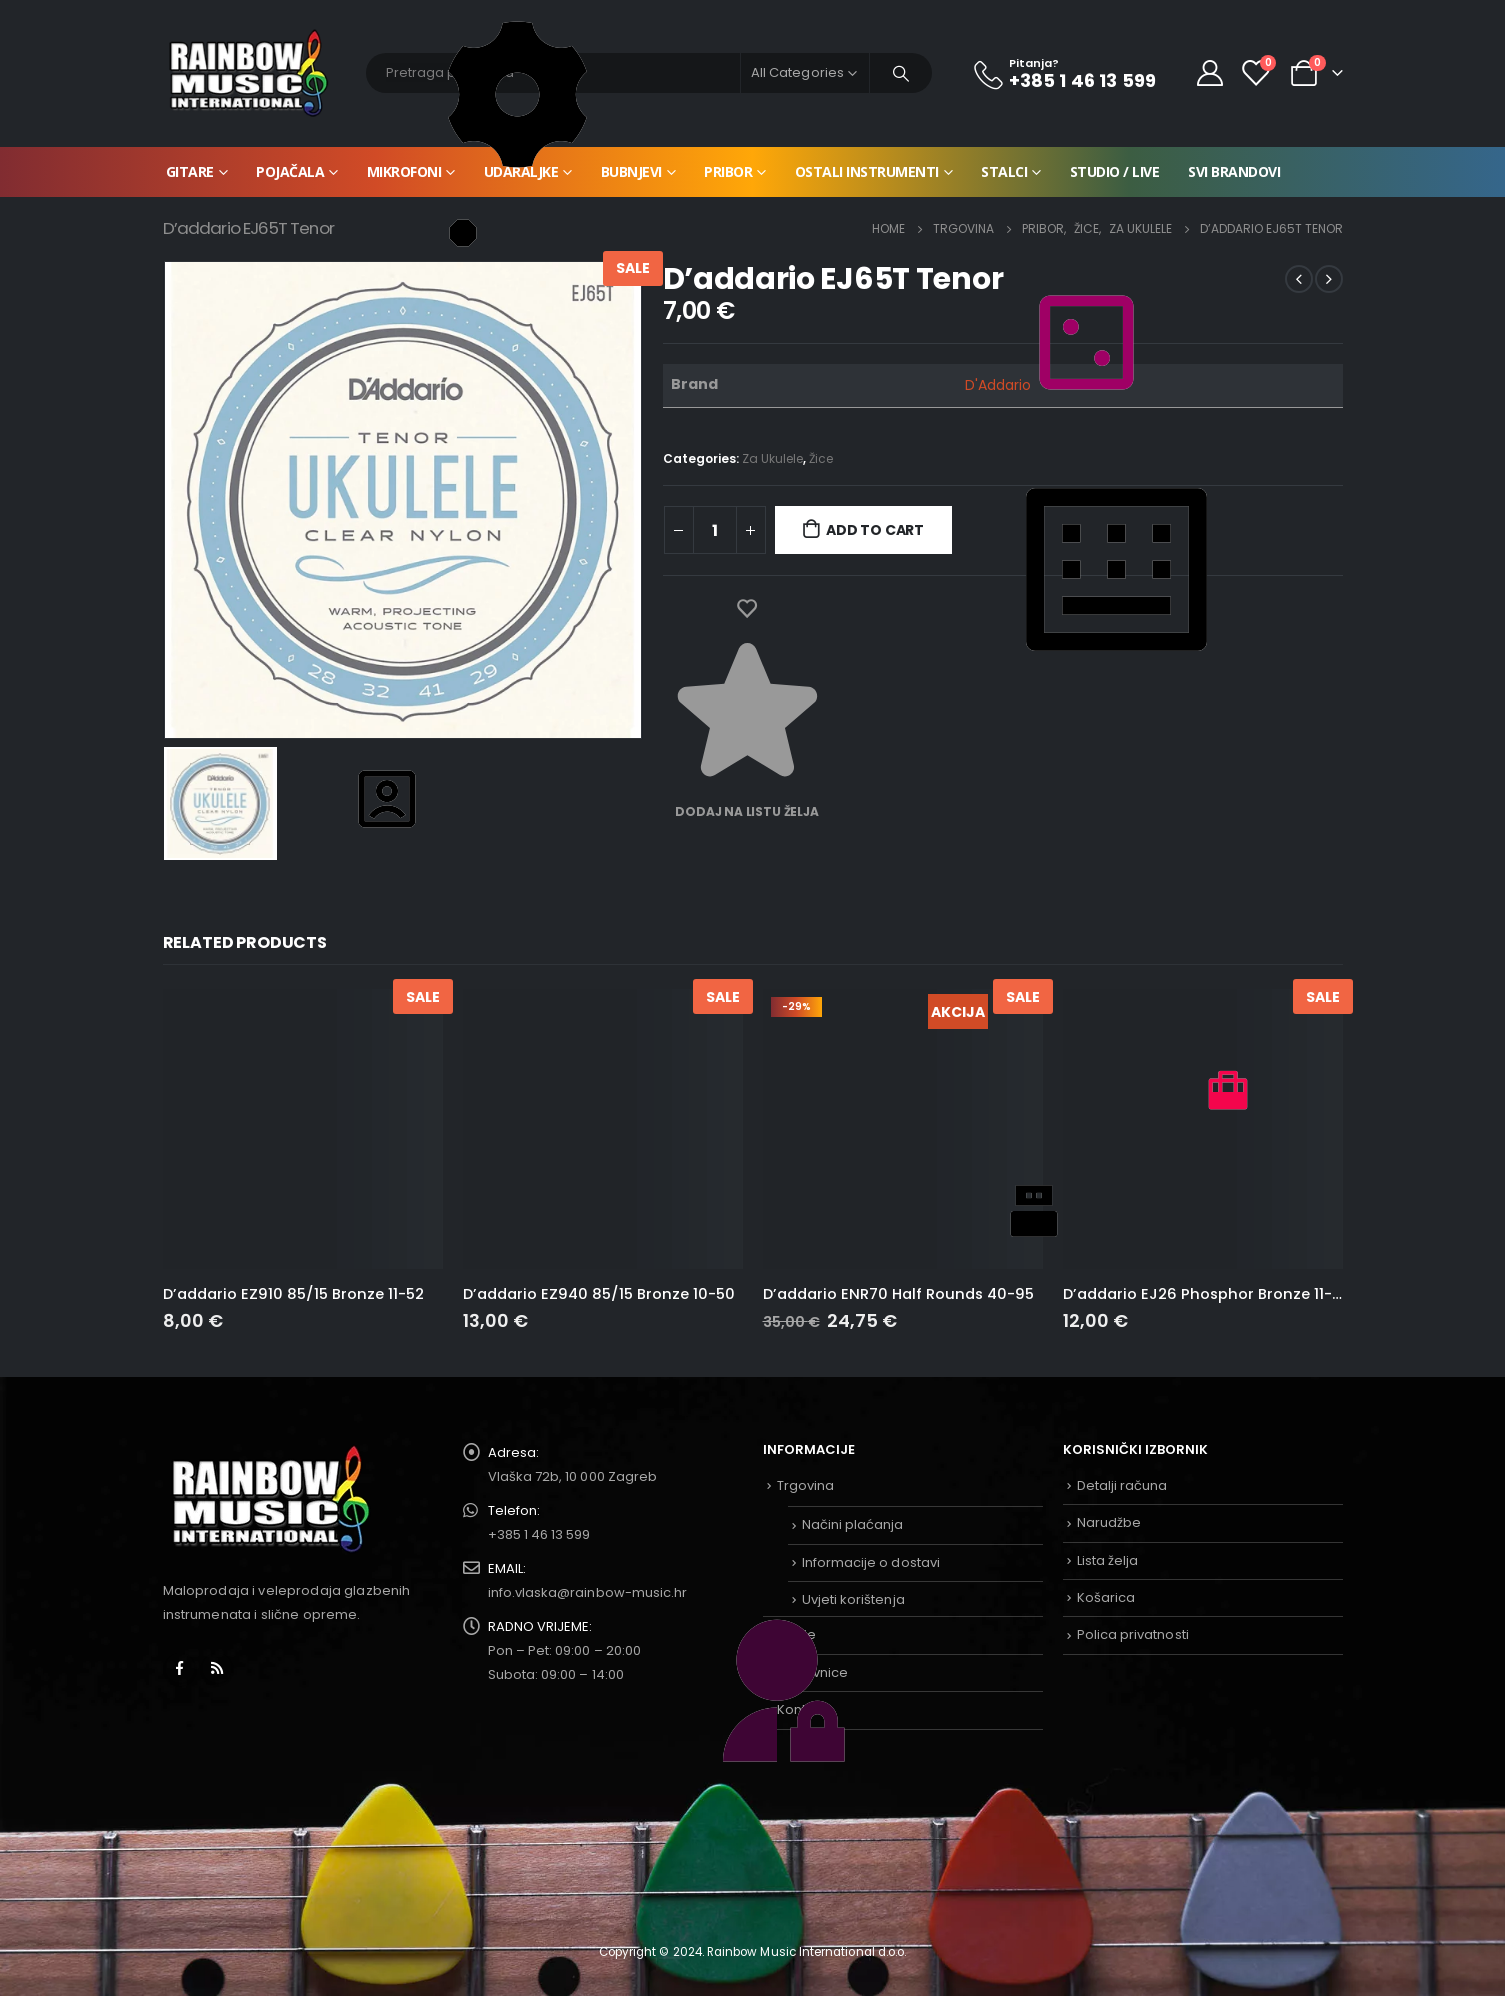  I want to click on open on-screen keyboard, so click(1116, 569).